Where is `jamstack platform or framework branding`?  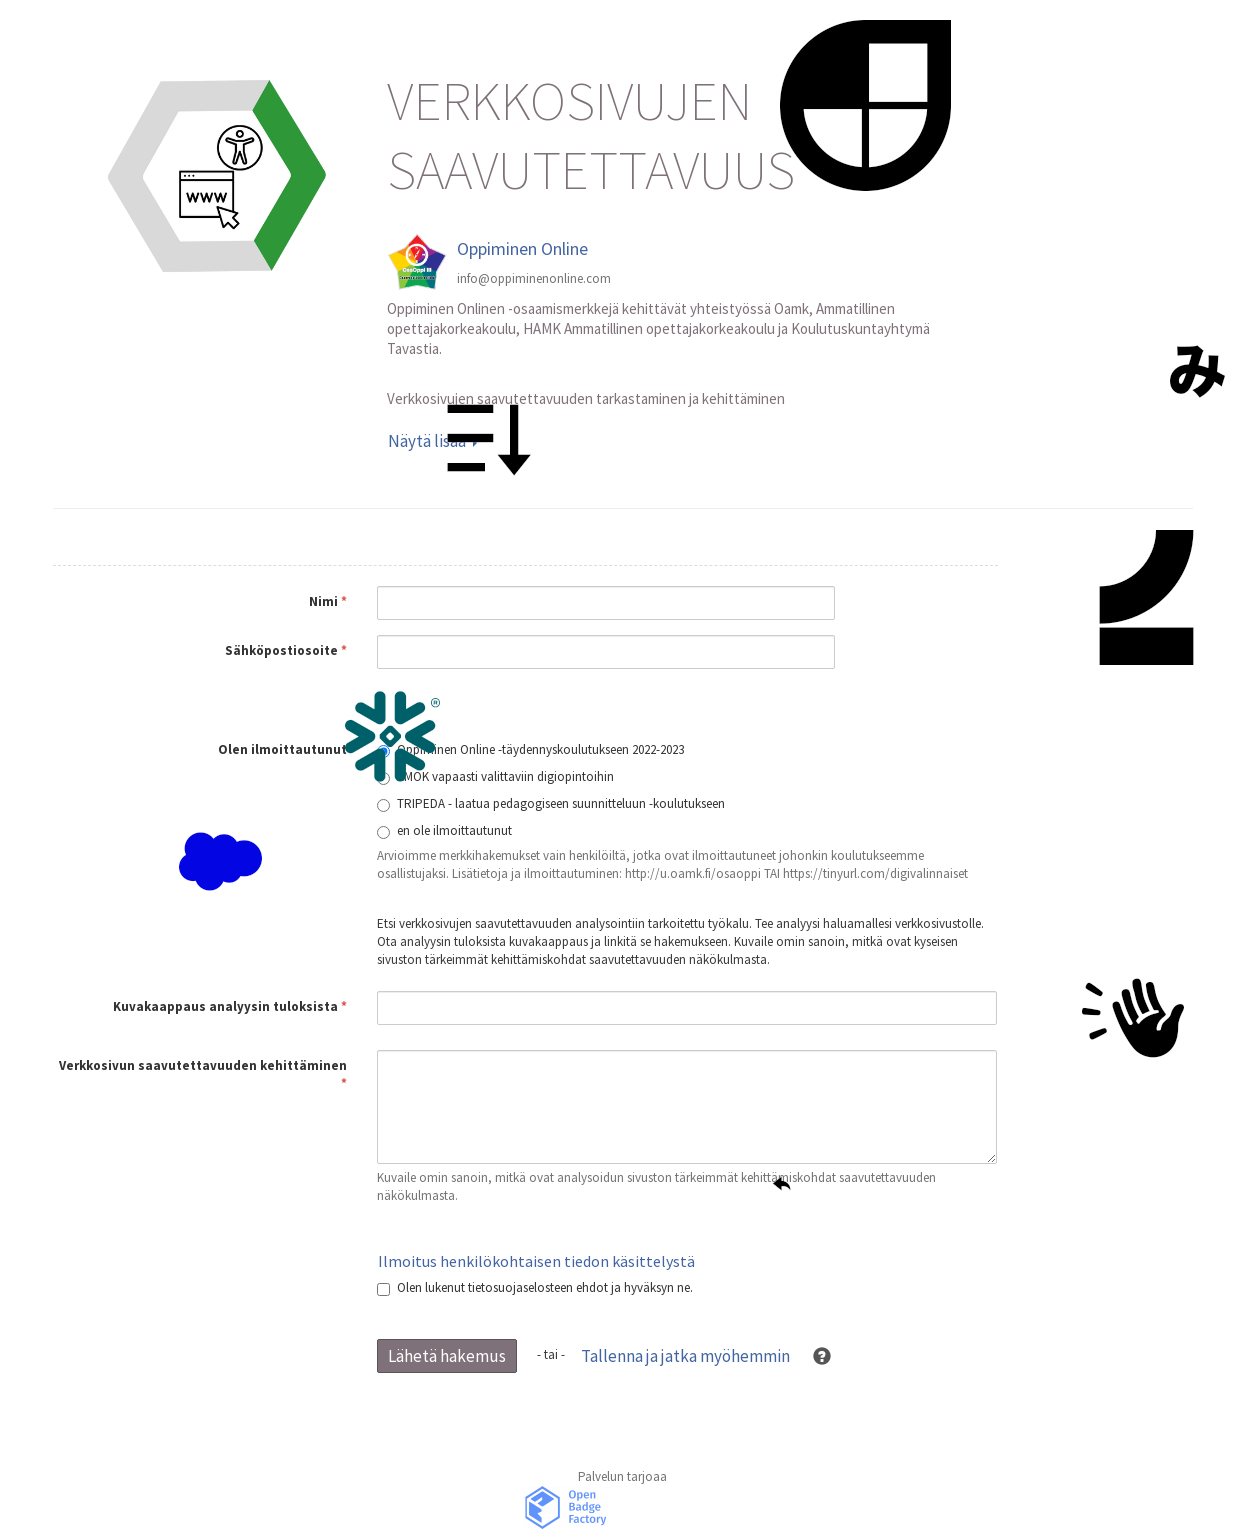
jamstack platform or framework branding is located at coordinates (865, 105).